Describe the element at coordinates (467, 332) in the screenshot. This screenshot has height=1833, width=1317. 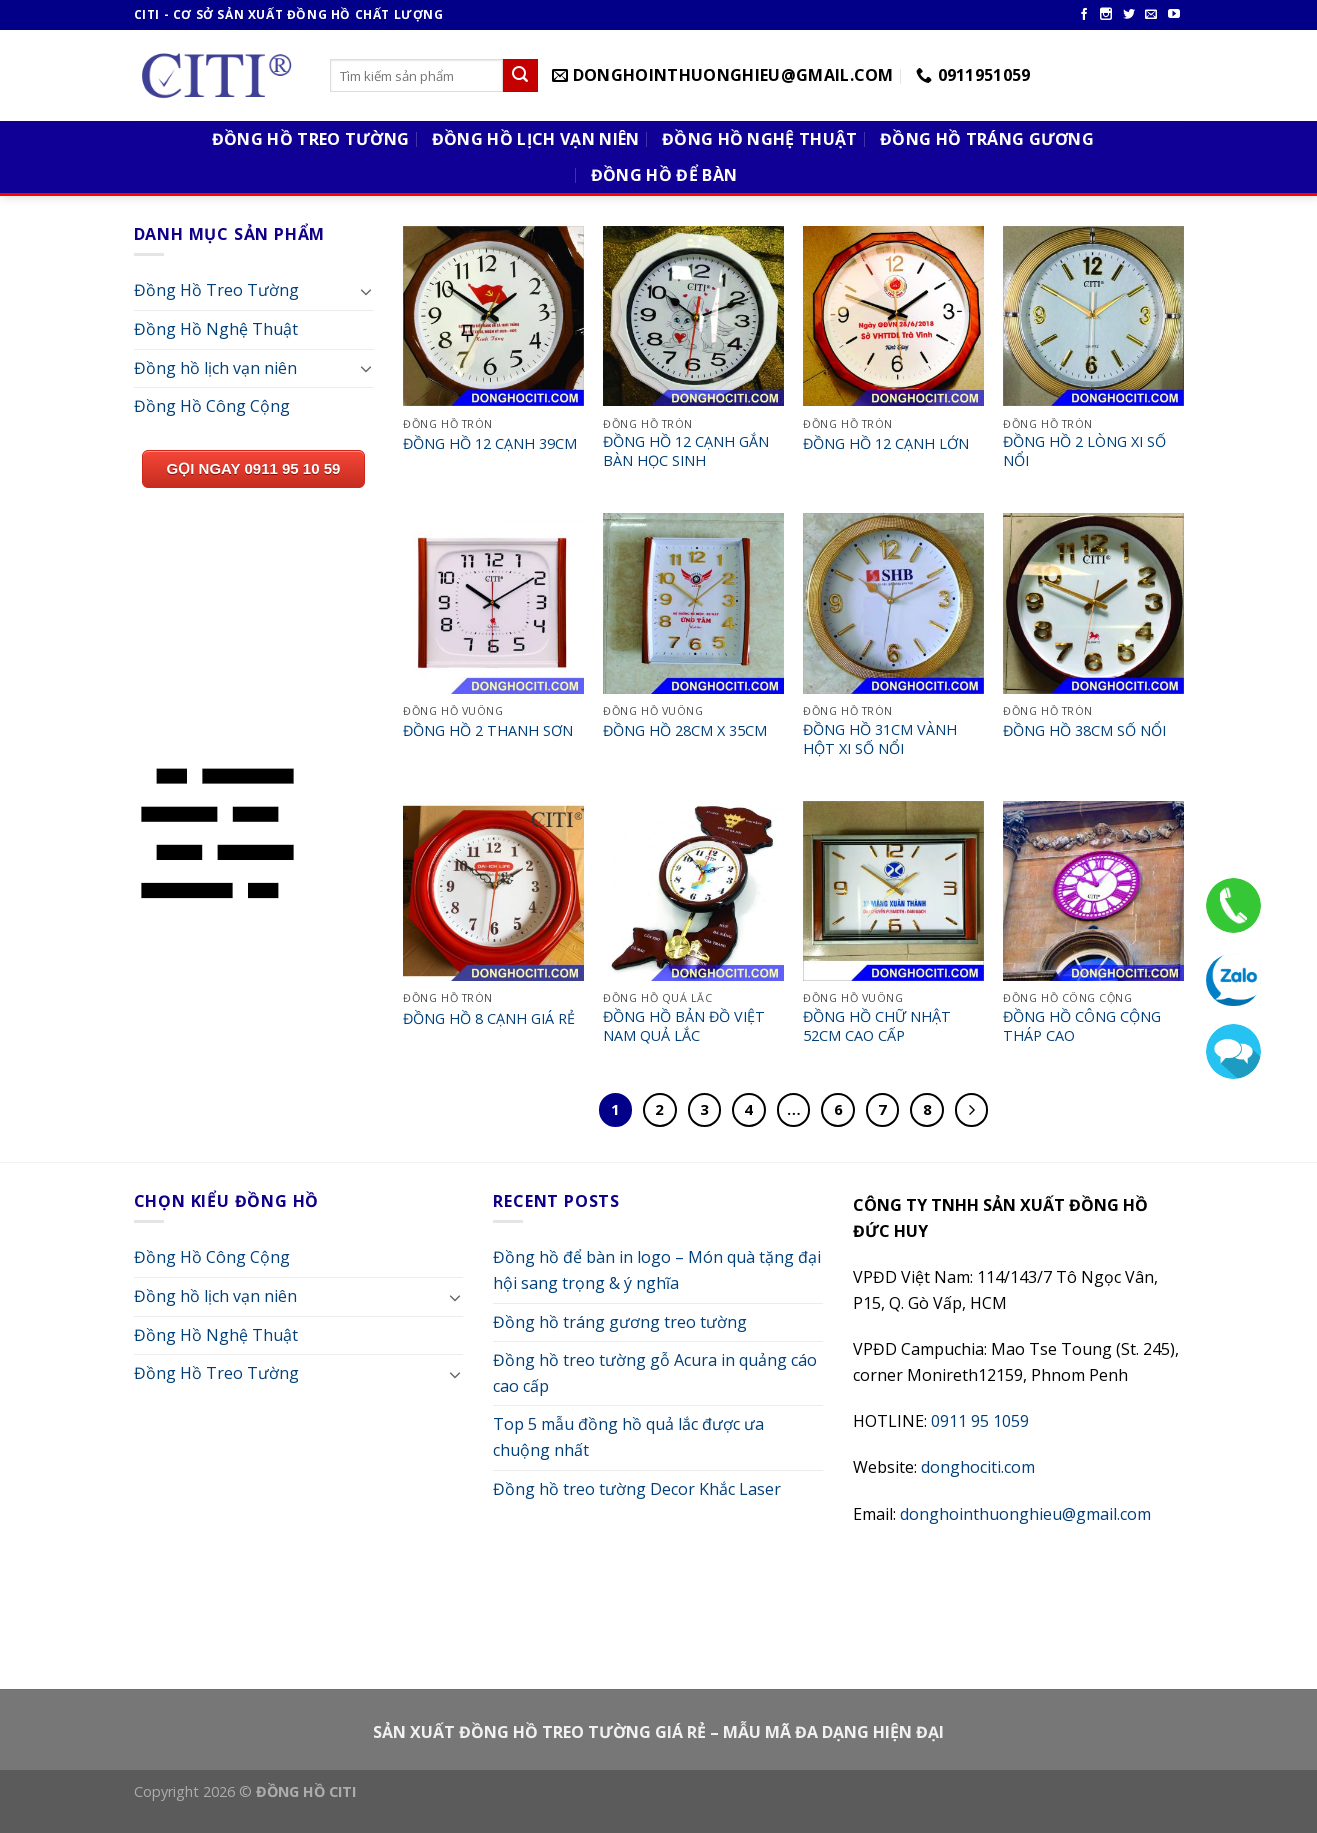
I see `pin an item to keep it visible` at that location.